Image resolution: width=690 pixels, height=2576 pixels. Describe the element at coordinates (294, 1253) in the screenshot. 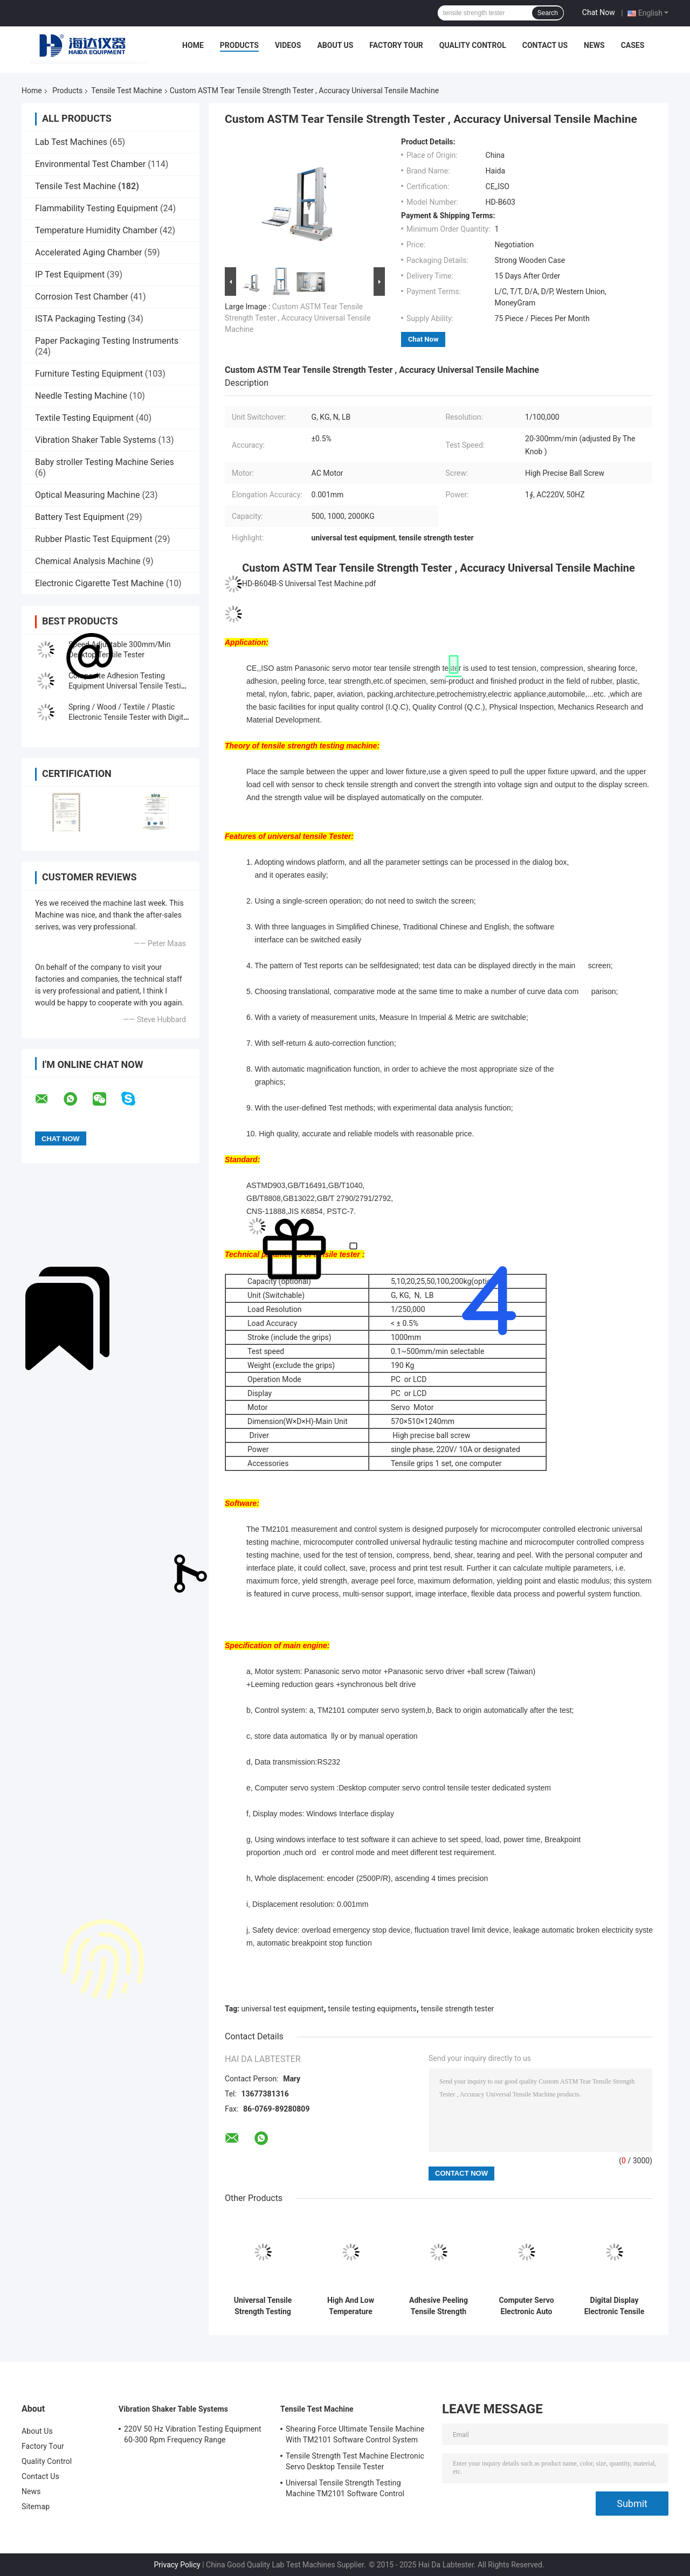

I see `view or redeem a gift` at that location.